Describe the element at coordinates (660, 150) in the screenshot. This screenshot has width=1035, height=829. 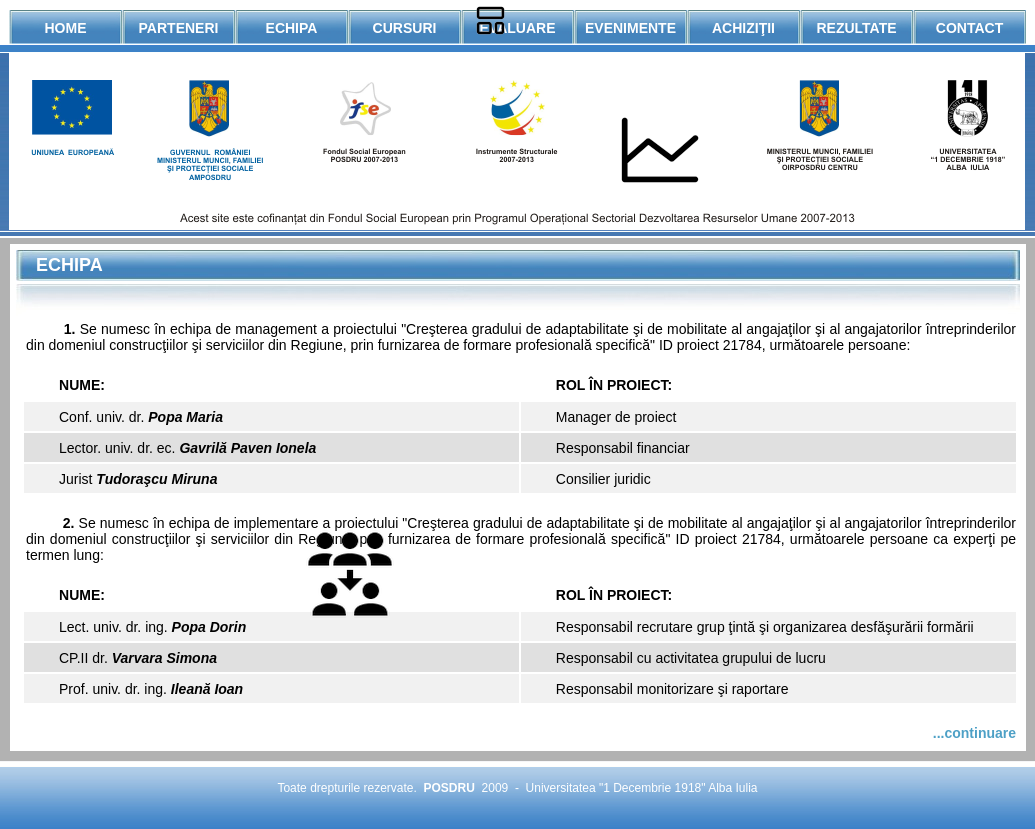
I see `view analytics or statistics` at that location.